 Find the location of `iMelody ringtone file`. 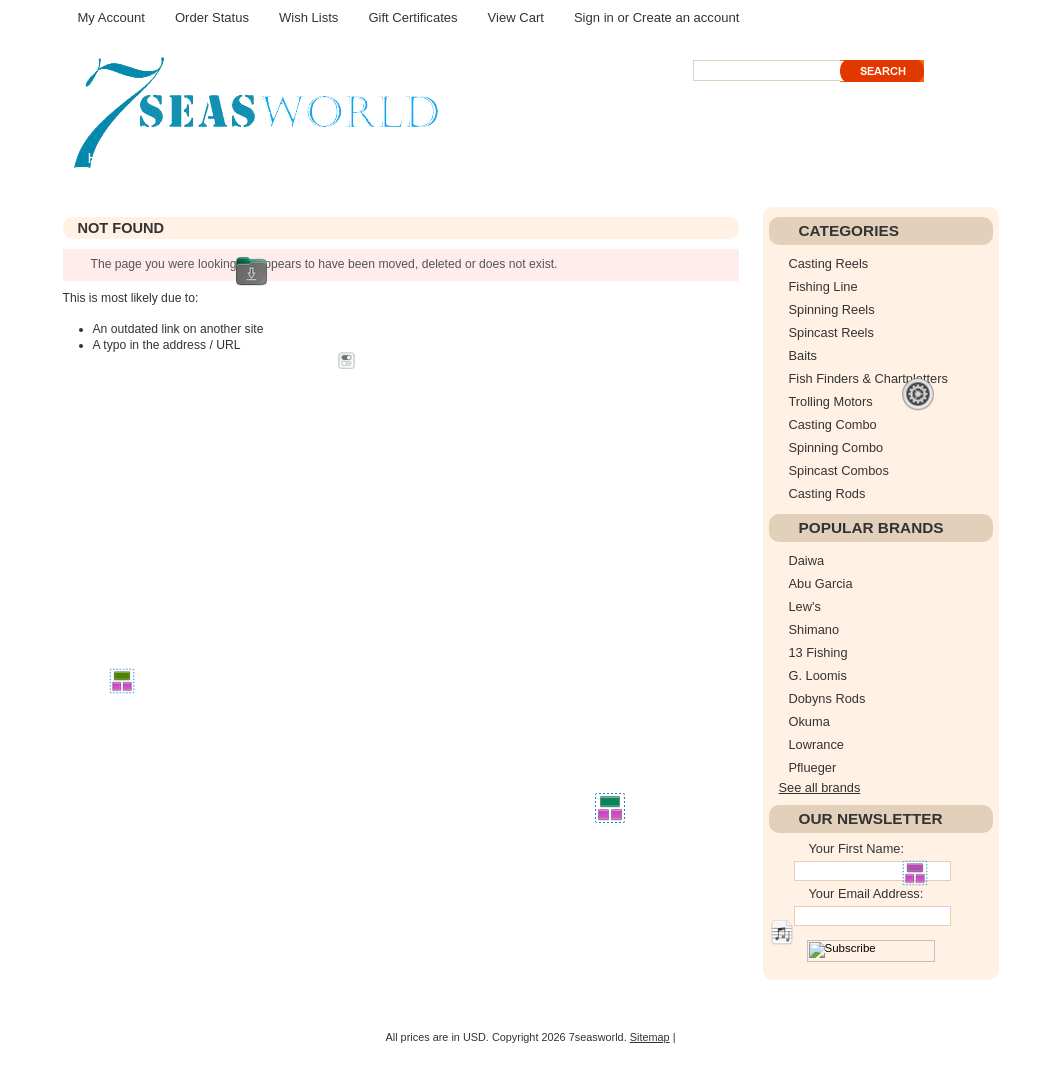

iMelody ringtone file is located at coordinates (782, 932).